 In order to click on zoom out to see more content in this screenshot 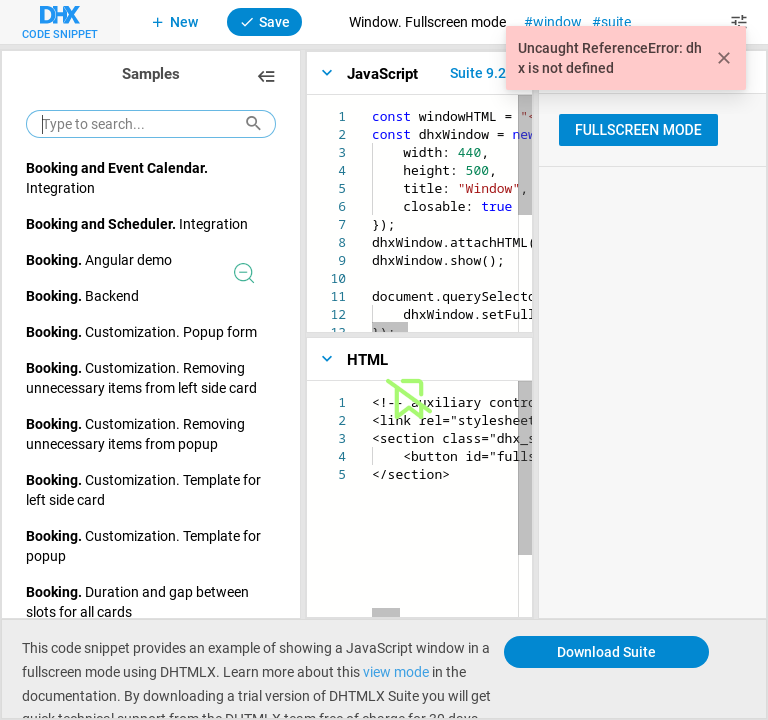, I will do `click(244, 273)`.